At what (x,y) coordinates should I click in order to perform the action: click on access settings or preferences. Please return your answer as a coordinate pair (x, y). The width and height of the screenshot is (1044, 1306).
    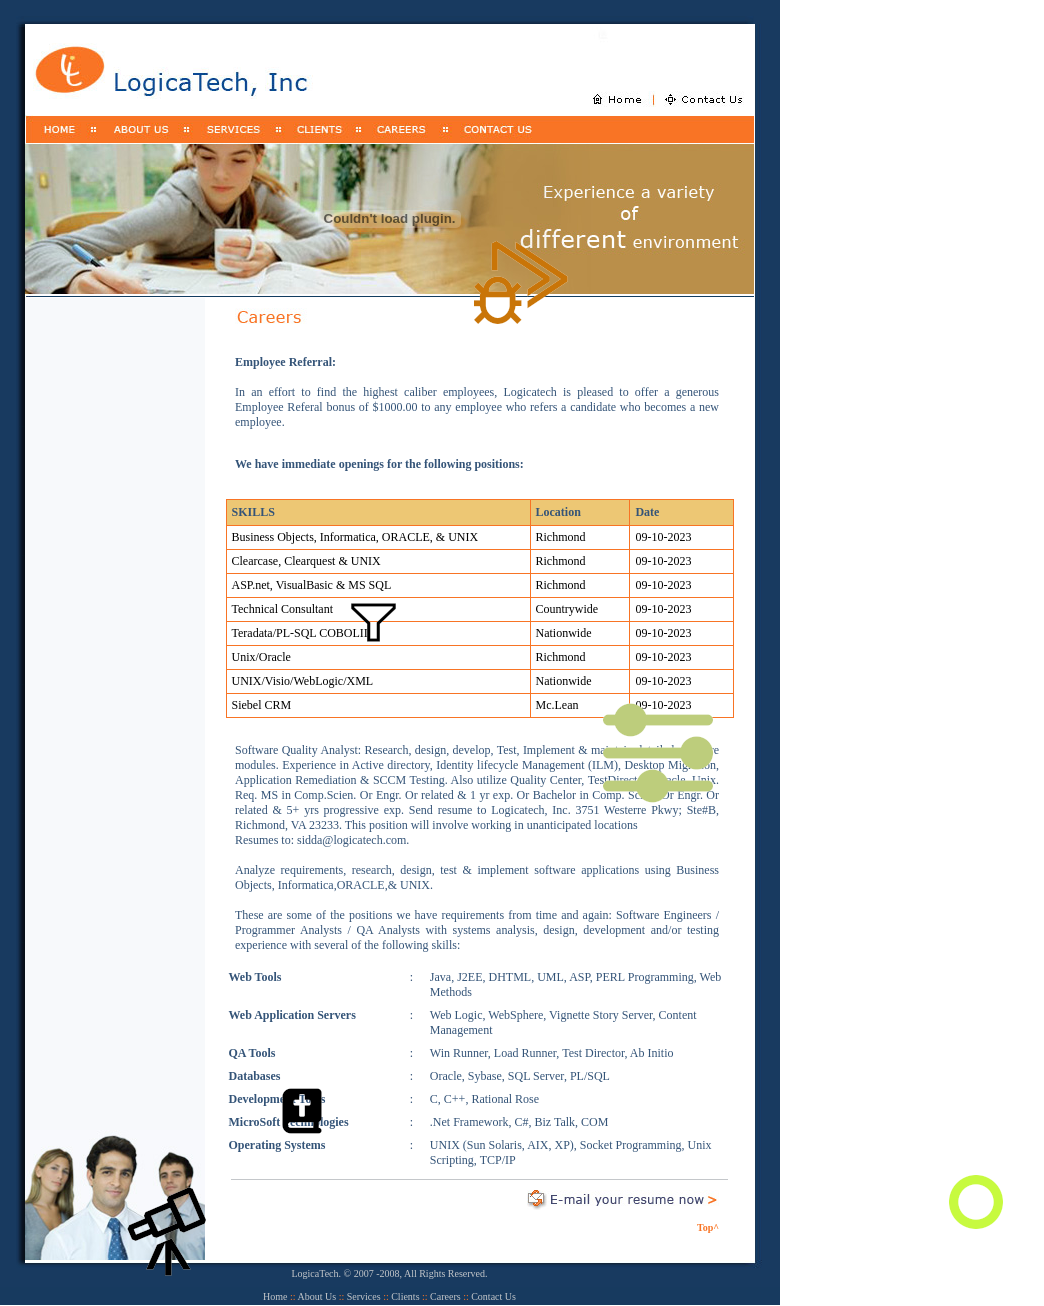
    Looking at the image, I should click on (658, 753).